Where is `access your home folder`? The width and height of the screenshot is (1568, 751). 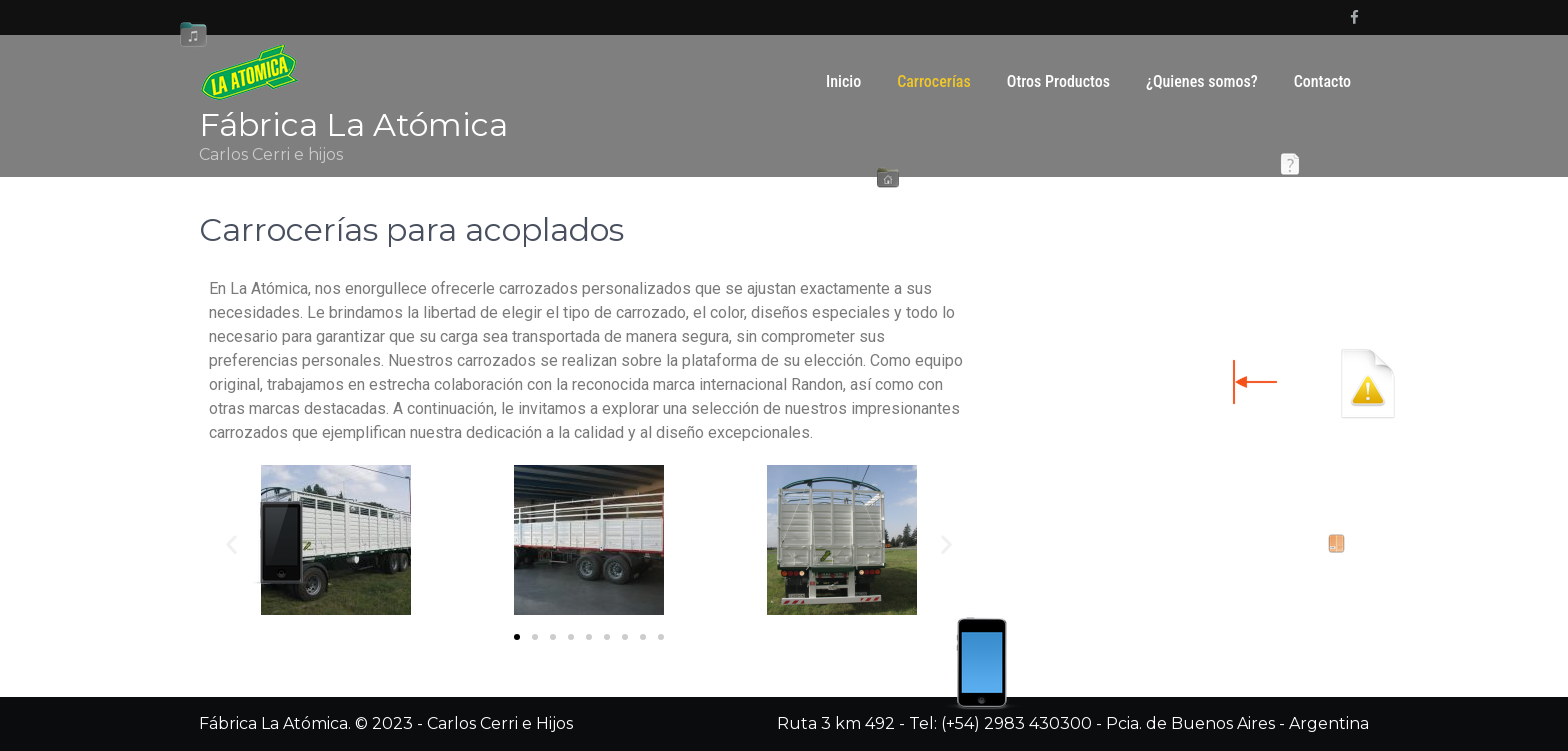 access your home folder is located at coordinates (888, 177).